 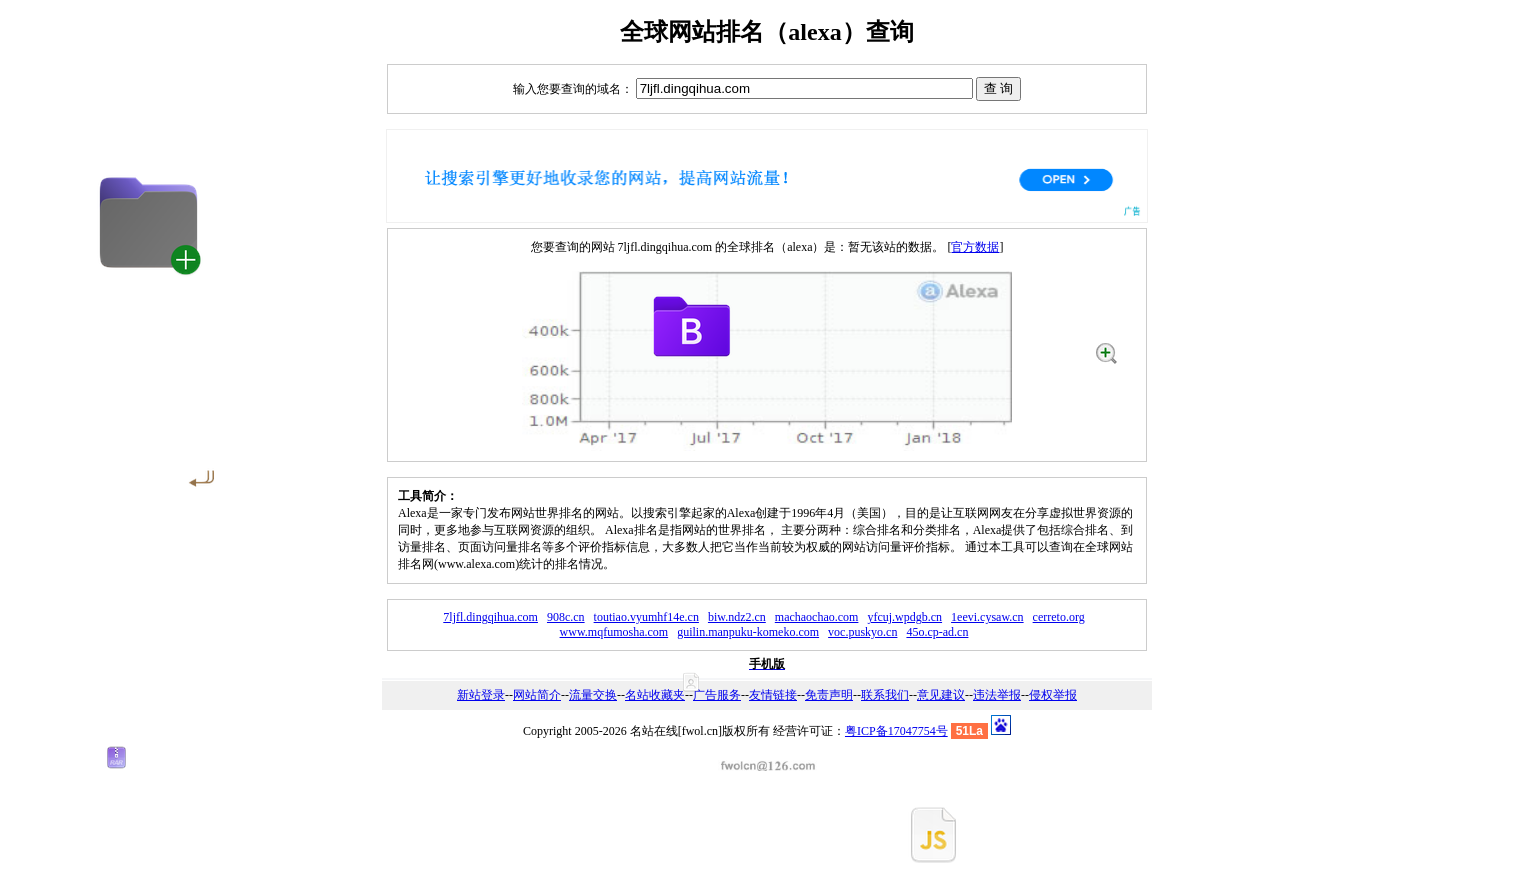 What do you see at coordinates (148, 222) in the screenshot?
I see `create a new folder` at bounding box center [148, 222].